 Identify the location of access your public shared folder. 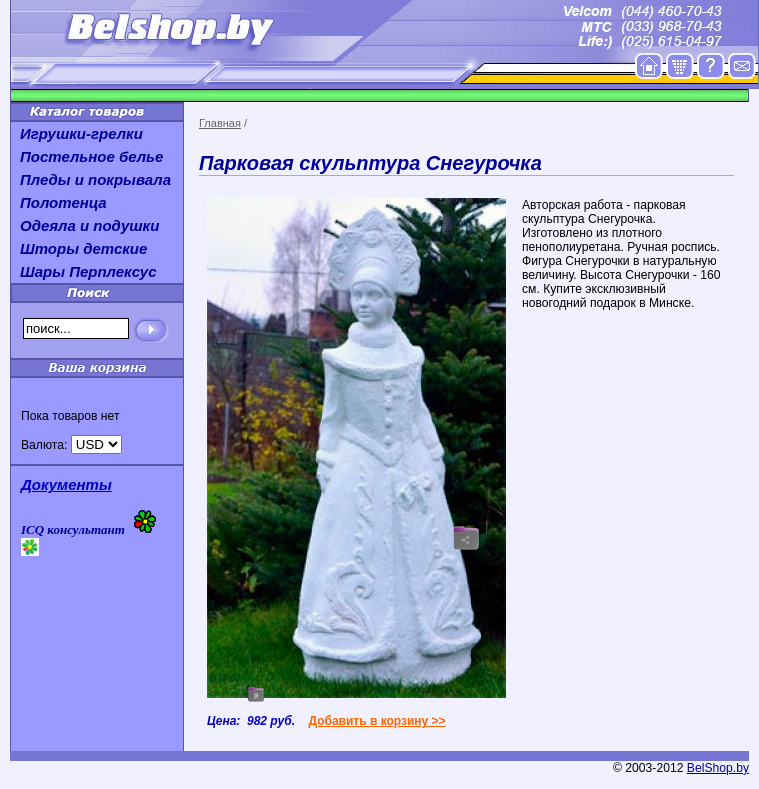
(466, 538).